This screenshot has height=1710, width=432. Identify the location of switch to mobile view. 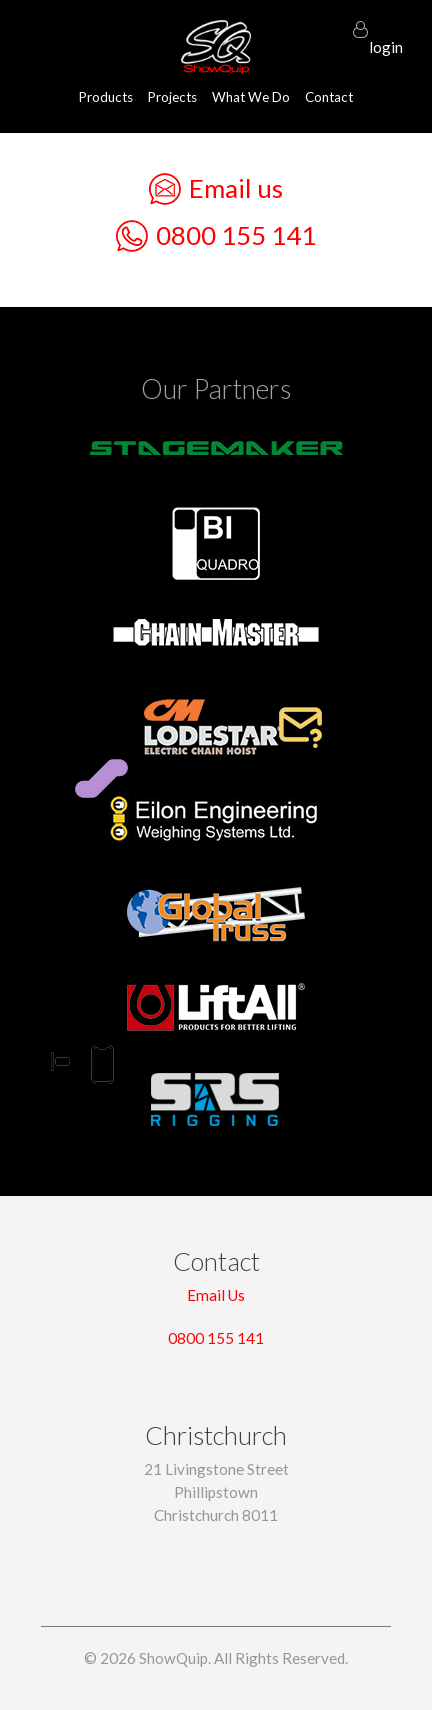
(102, 1064).